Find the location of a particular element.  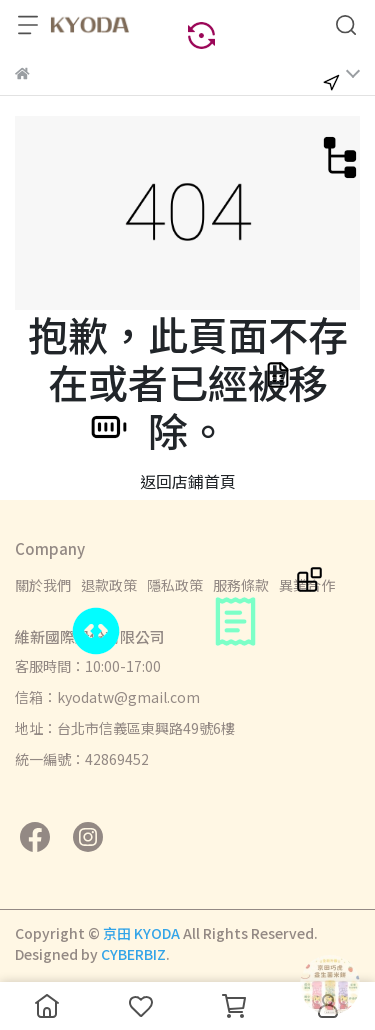

navigate to current location is located at coordinates (331, 83).